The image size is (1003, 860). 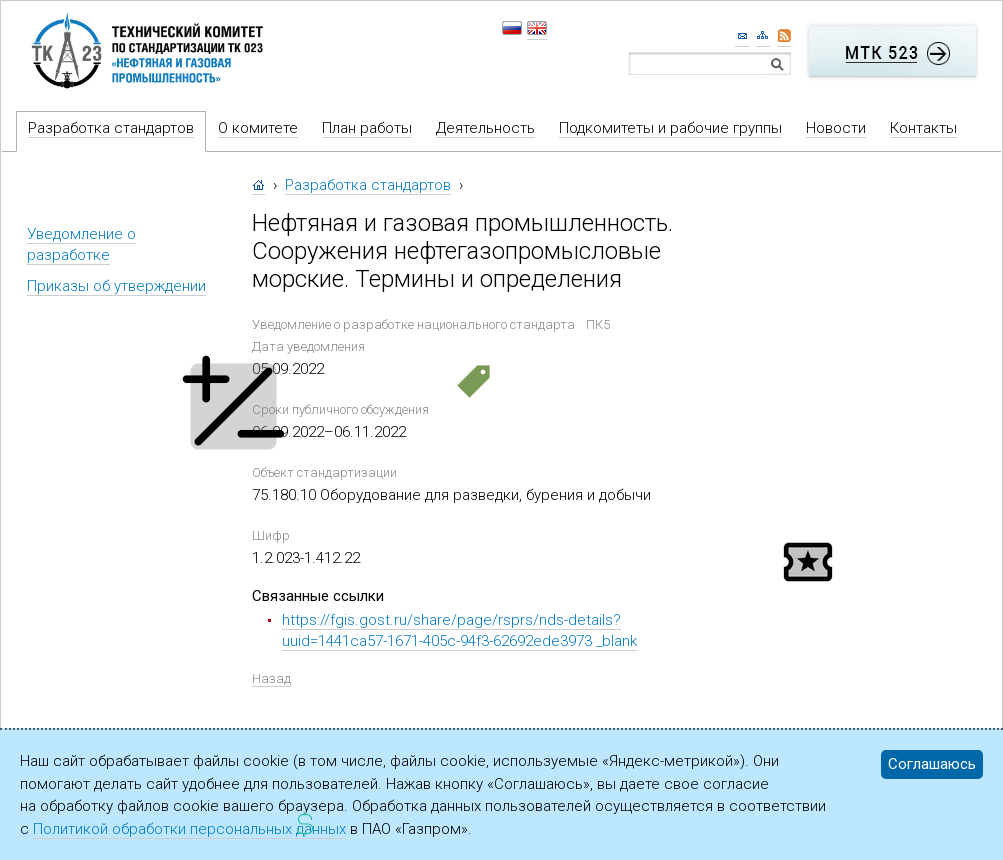 What do you see at coordinates (474, 381) in the screenshot?
I see `view or apply tags to an item` at bounding box center [474, 381].